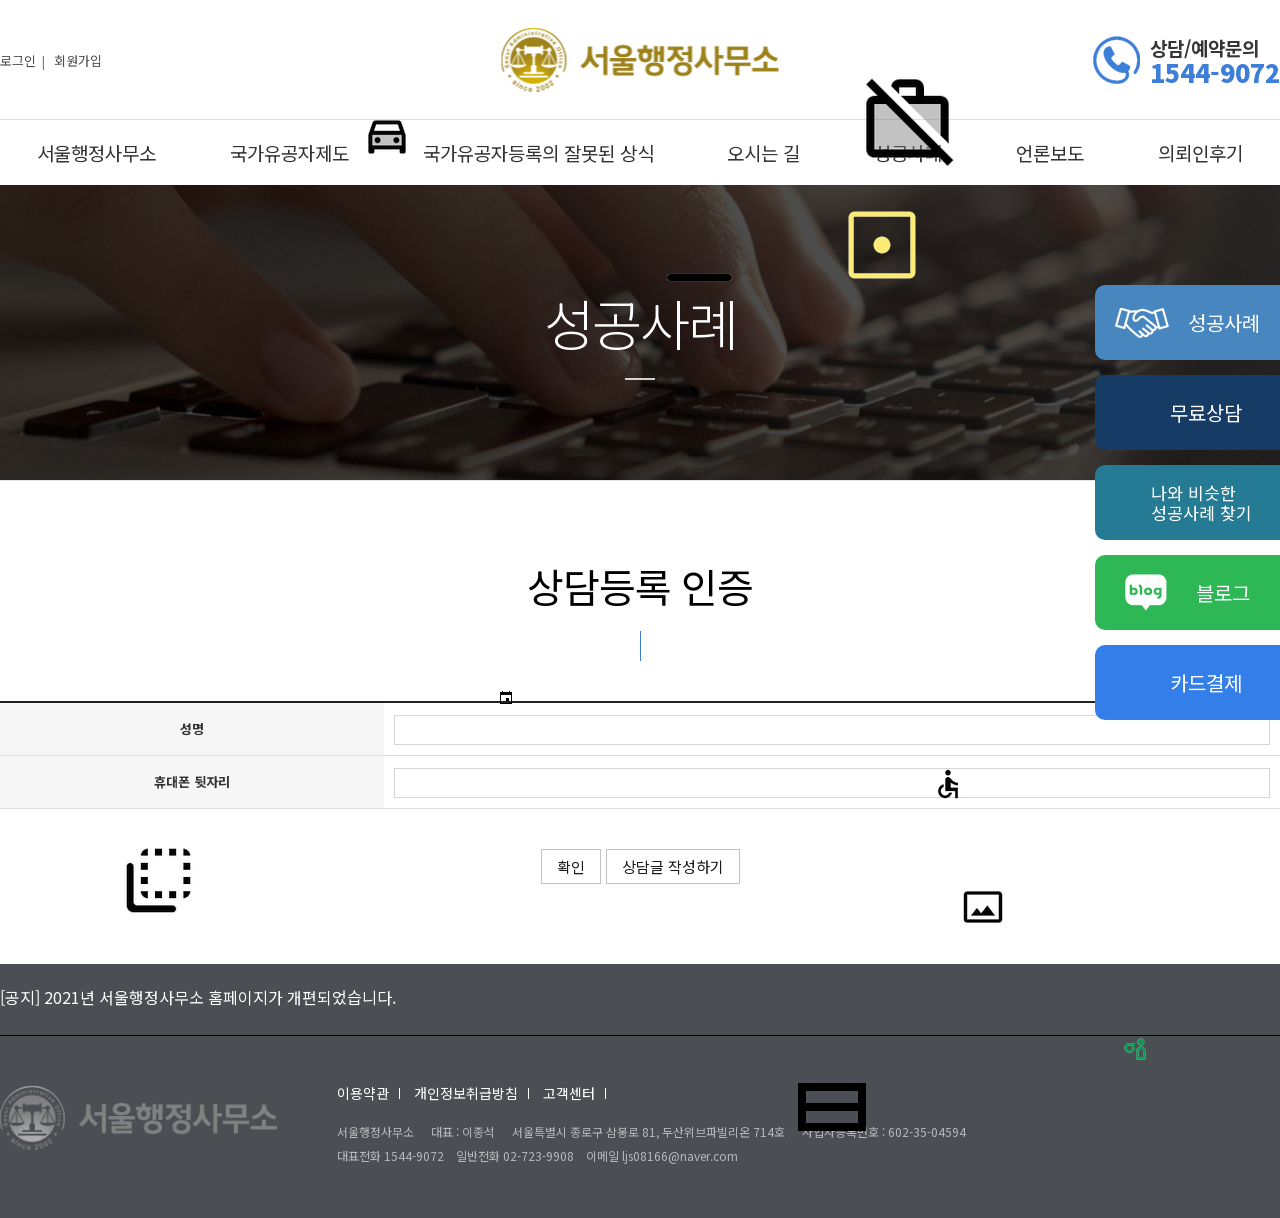 Image resolution: width=1280 pixels, height=1218 pixels. What do you see at coordinates (158, 880) in the screenshot?
I see `send layer to back` at bounding box center [158, 880].